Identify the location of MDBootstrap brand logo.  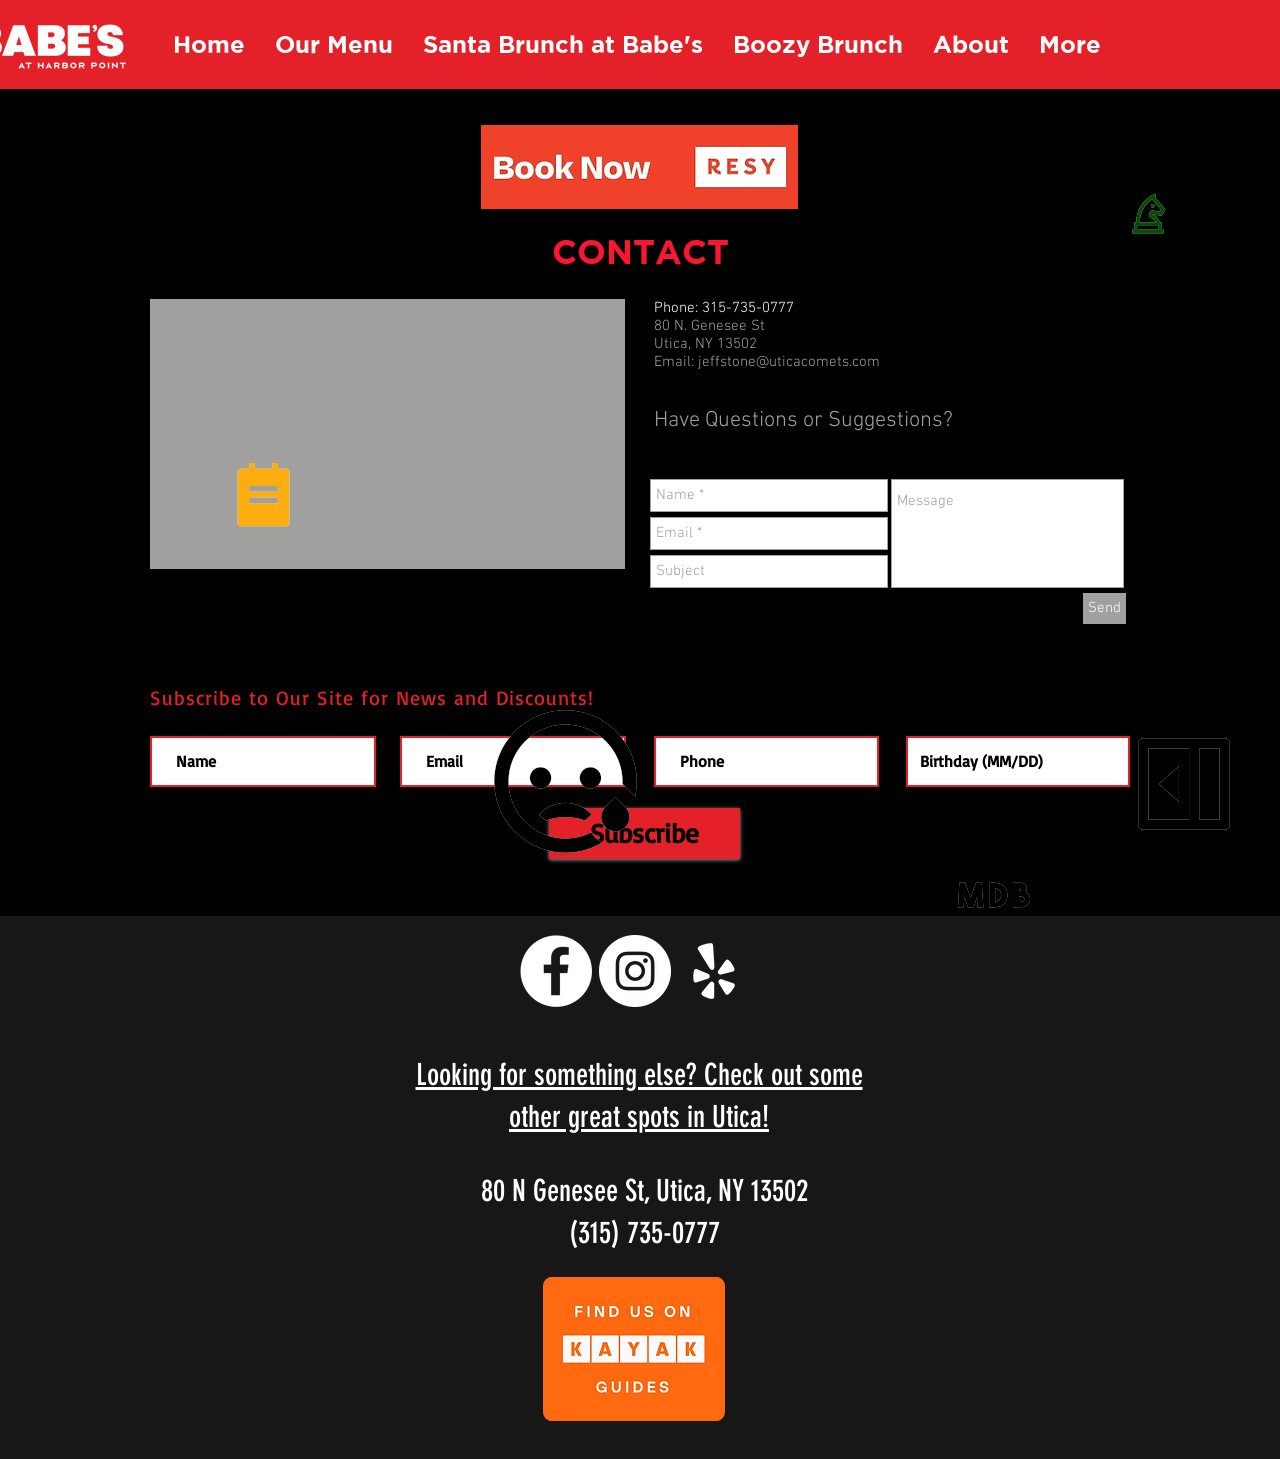
(994, 895).